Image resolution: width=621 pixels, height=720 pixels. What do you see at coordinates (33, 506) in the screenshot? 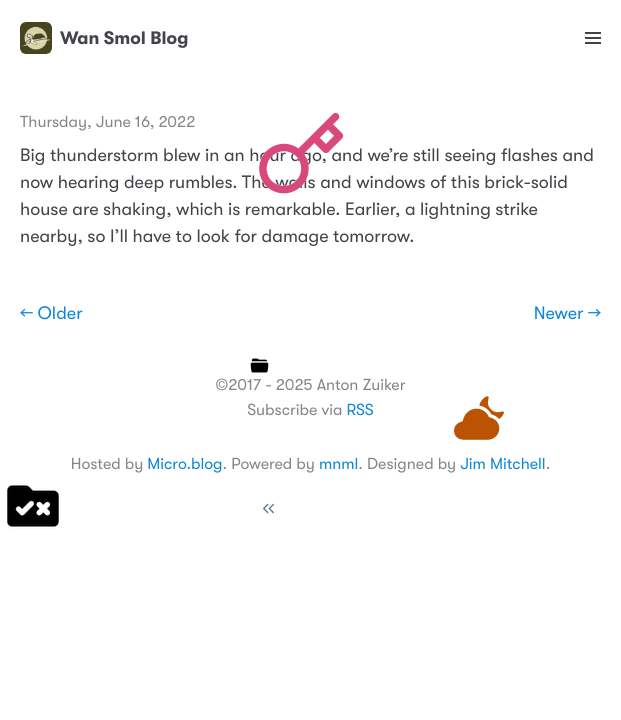
I see `folder containing validated and rejected items` at bounding box center [33, 506].